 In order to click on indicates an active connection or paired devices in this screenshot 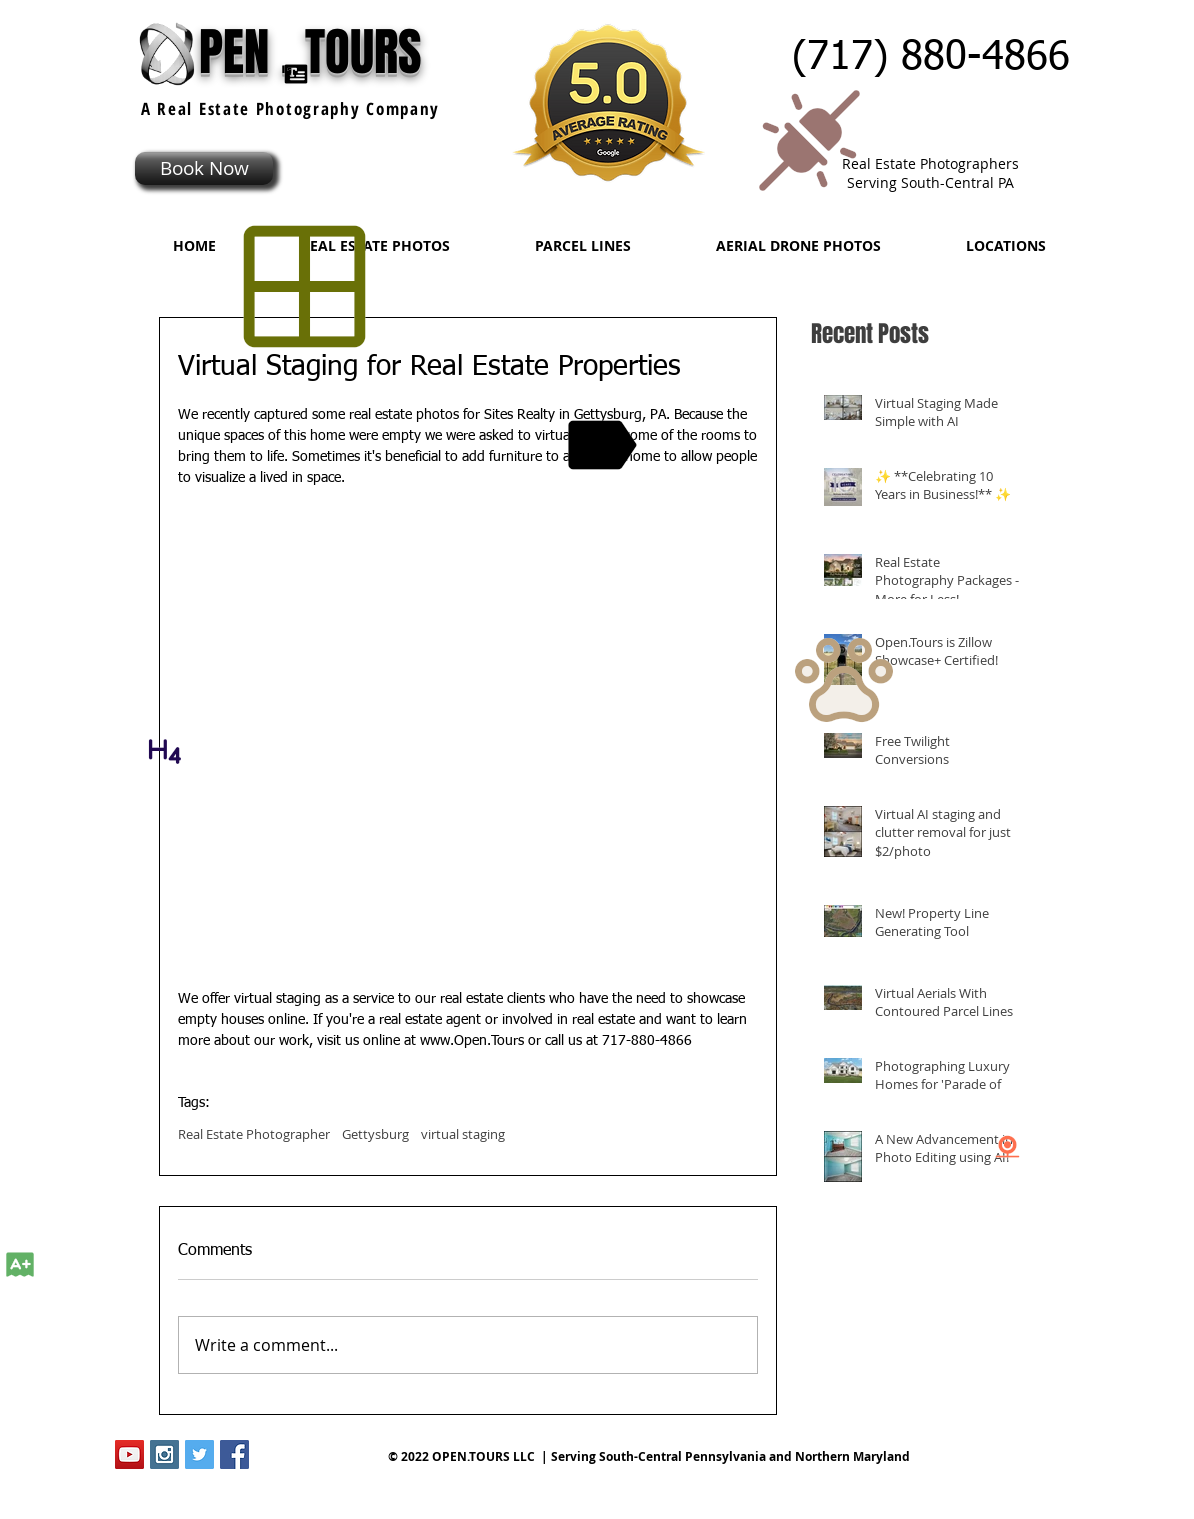, I will do `click(809, 140)`.